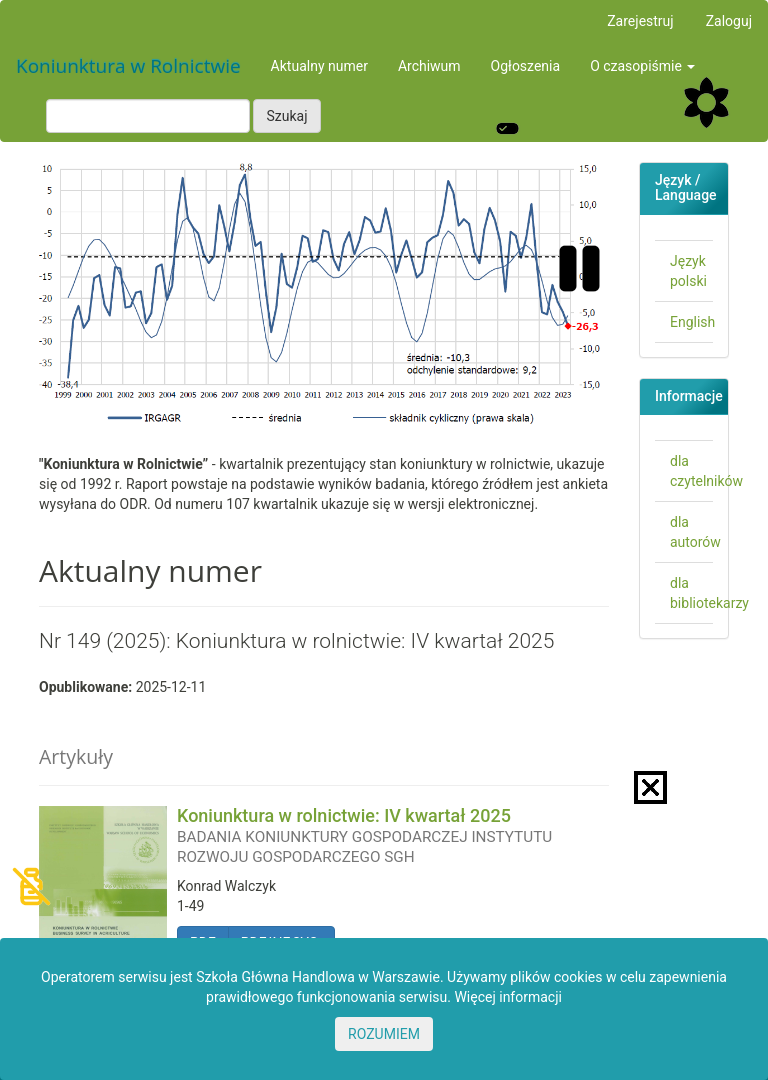 The height and width of the screenshot is (1080, 768). Describe the element at coordinates (31, 886) in the screenshot. I see `indicates vaccine or medication is unavailable` at that location.